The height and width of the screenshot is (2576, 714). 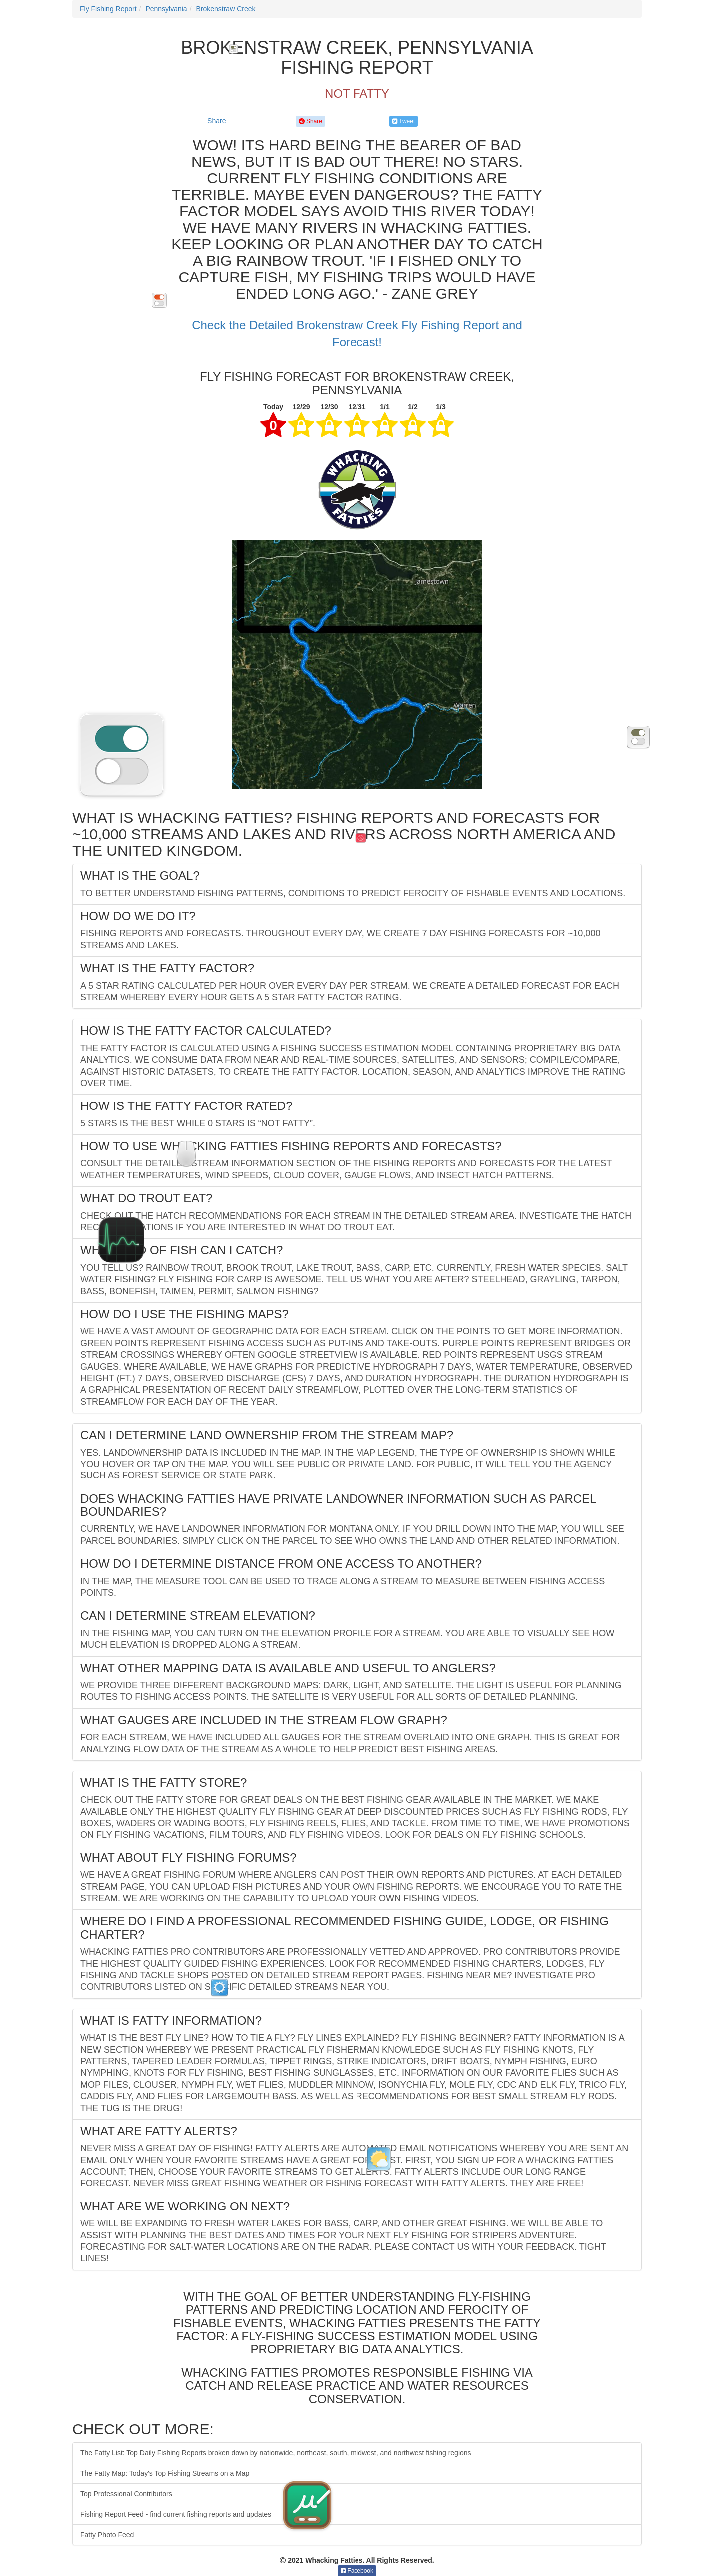 What do you see at coordinates (121, 1240) in the screenshot?
I see `open system monitor to view CPU and memory usage` at bounding box center [121, 1240].